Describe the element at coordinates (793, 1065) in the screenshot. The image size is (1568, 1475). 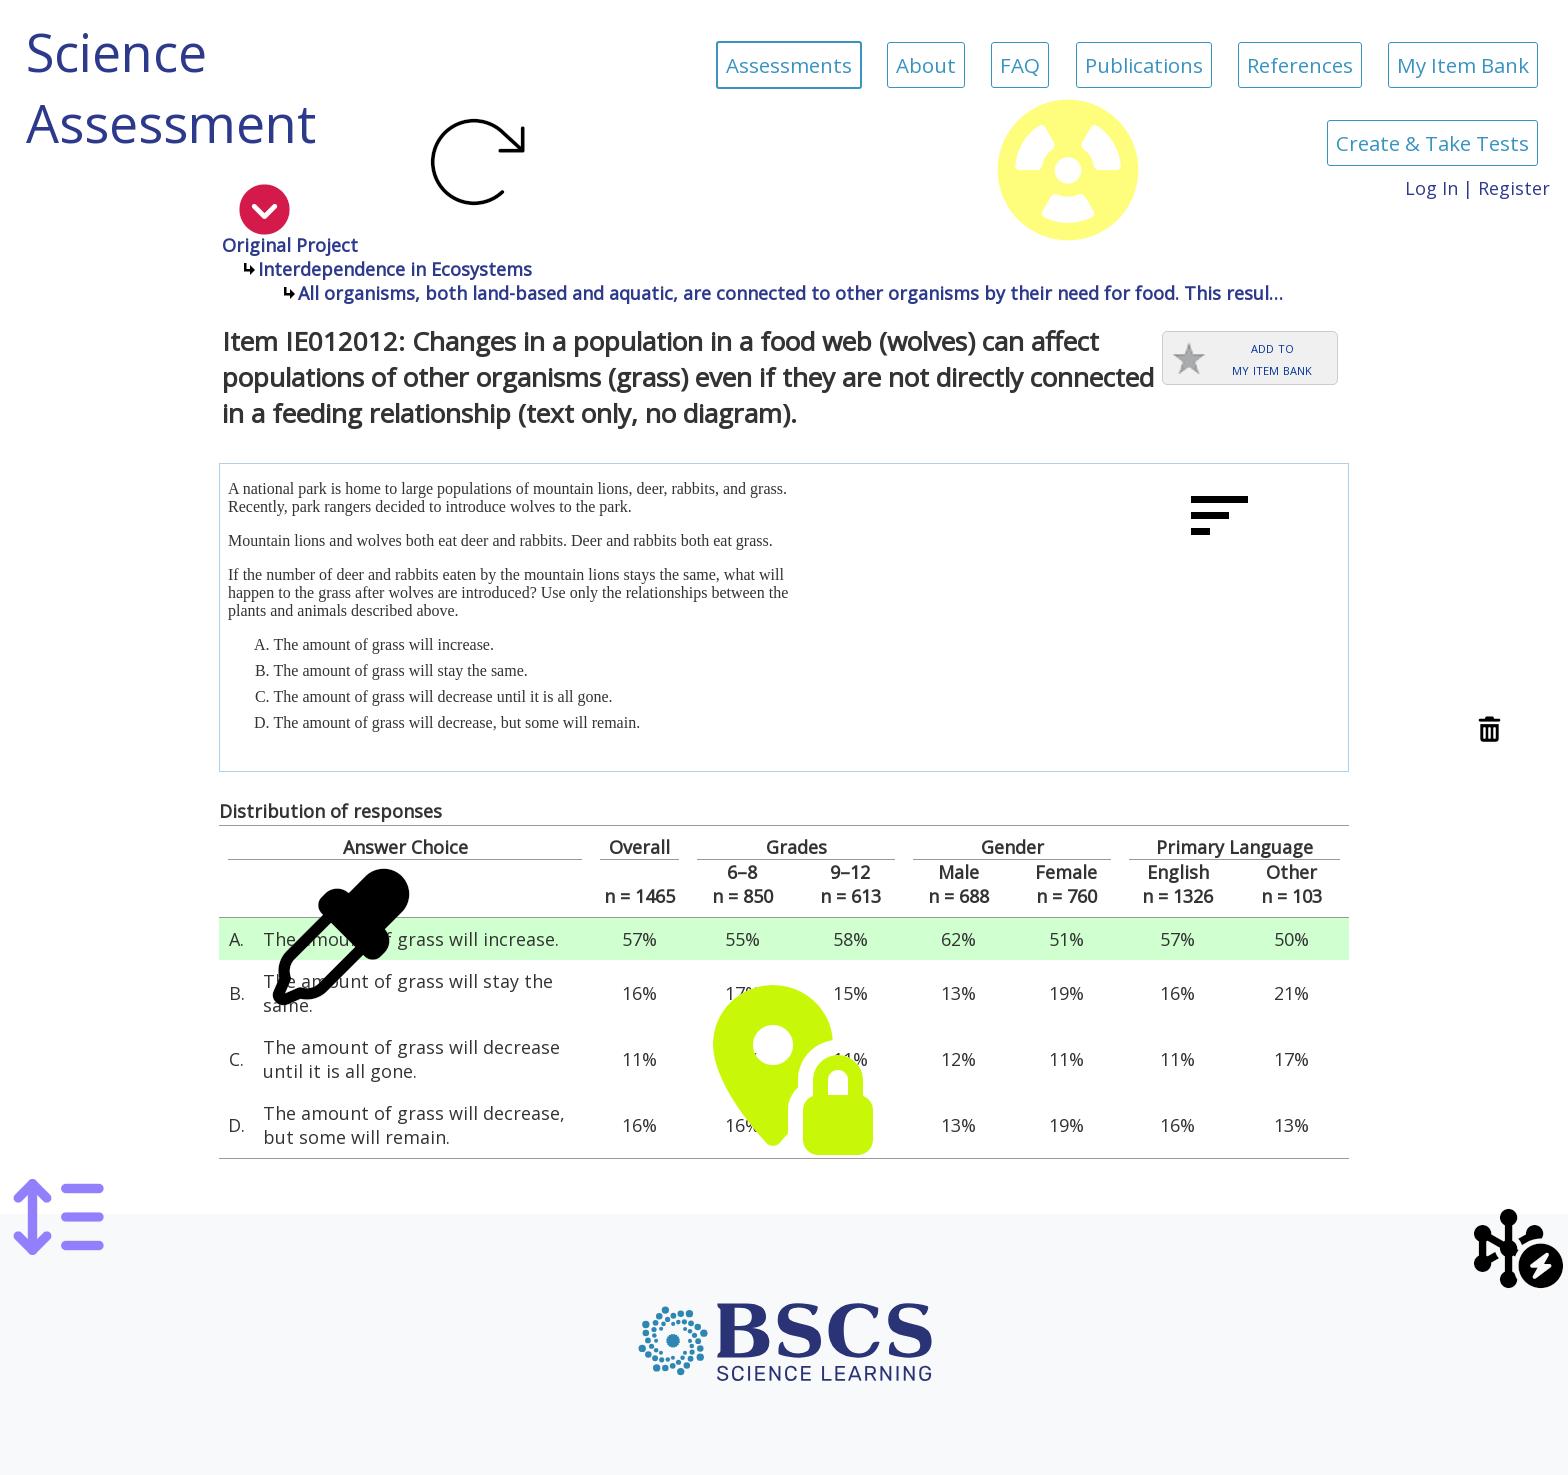
I see `indicates a private or secured location` at that location.